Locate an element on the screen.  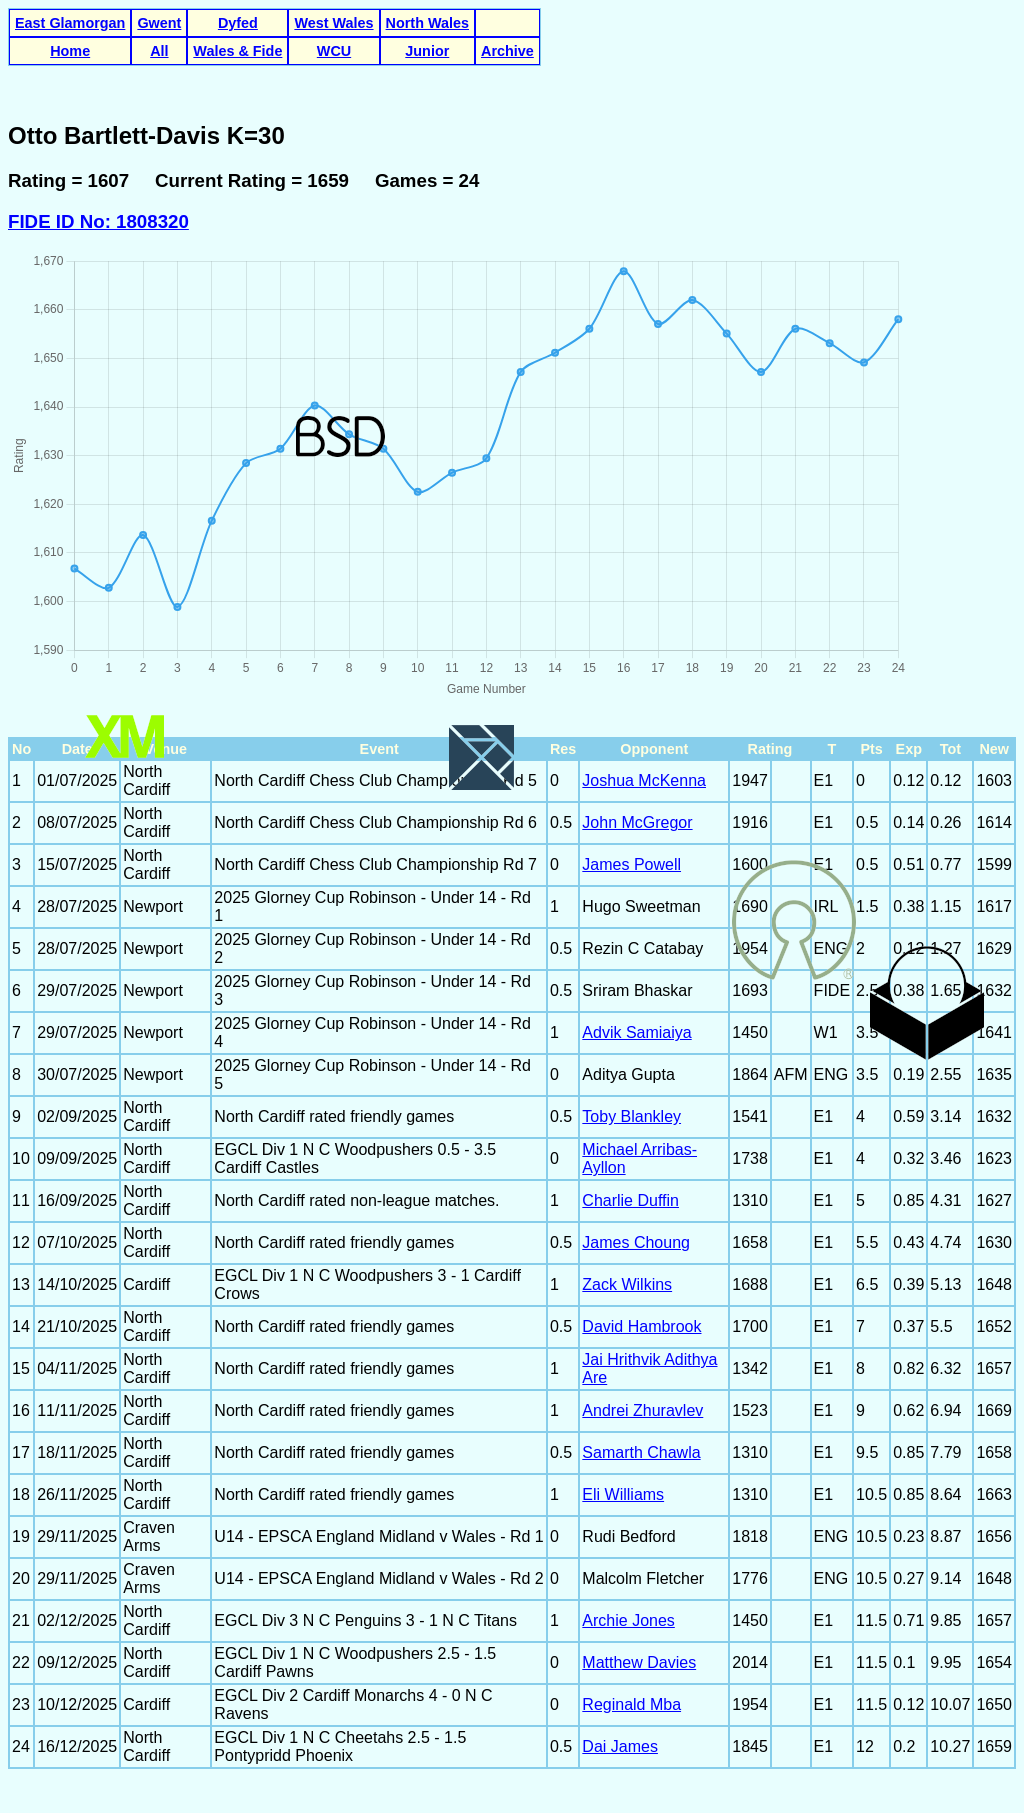
open qualtrics survey platform is located at coordinates (124, 736).